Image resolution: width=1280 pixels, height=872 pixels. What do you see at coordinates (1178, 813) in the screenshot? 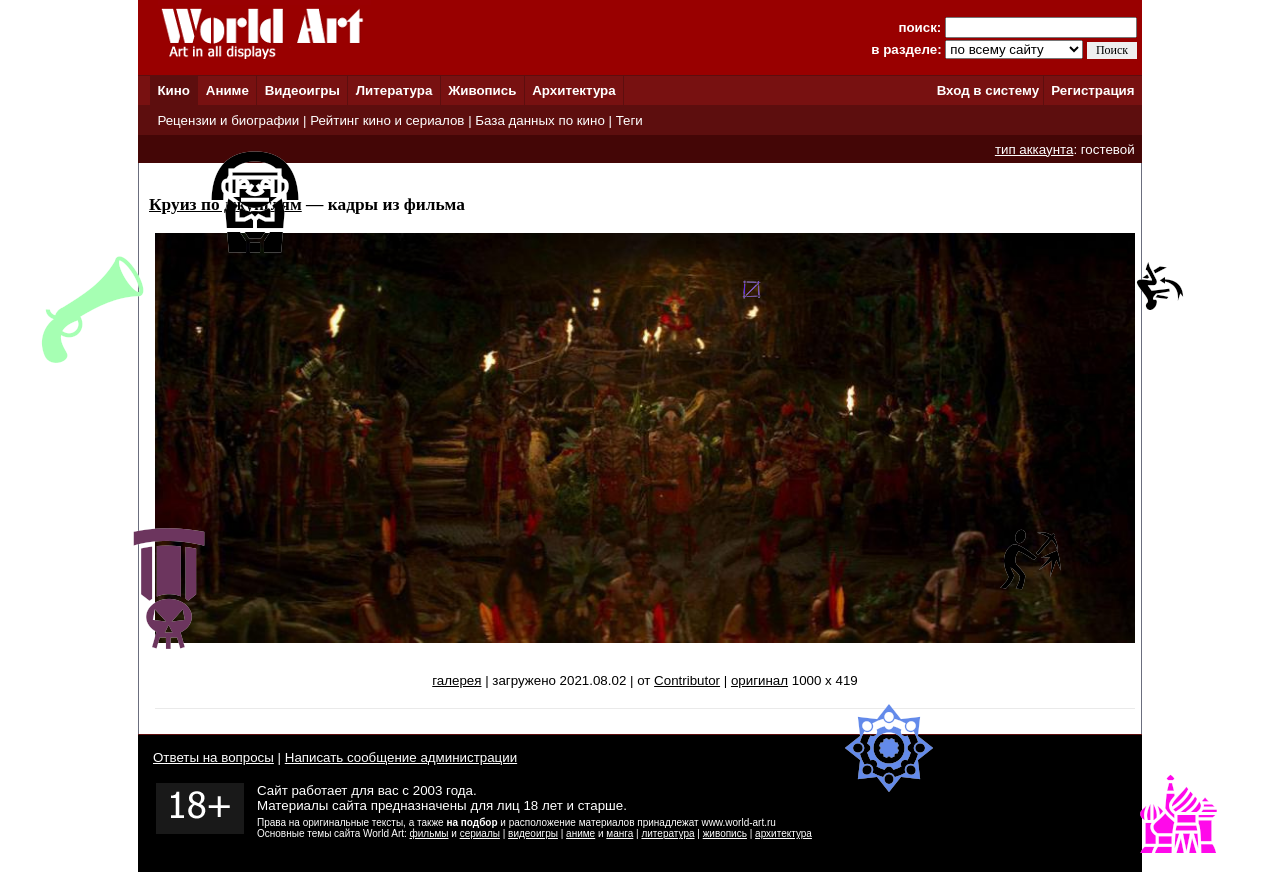
I see `indicates a Moscow or Russia-related destination` at bounding box center [1178, 813].